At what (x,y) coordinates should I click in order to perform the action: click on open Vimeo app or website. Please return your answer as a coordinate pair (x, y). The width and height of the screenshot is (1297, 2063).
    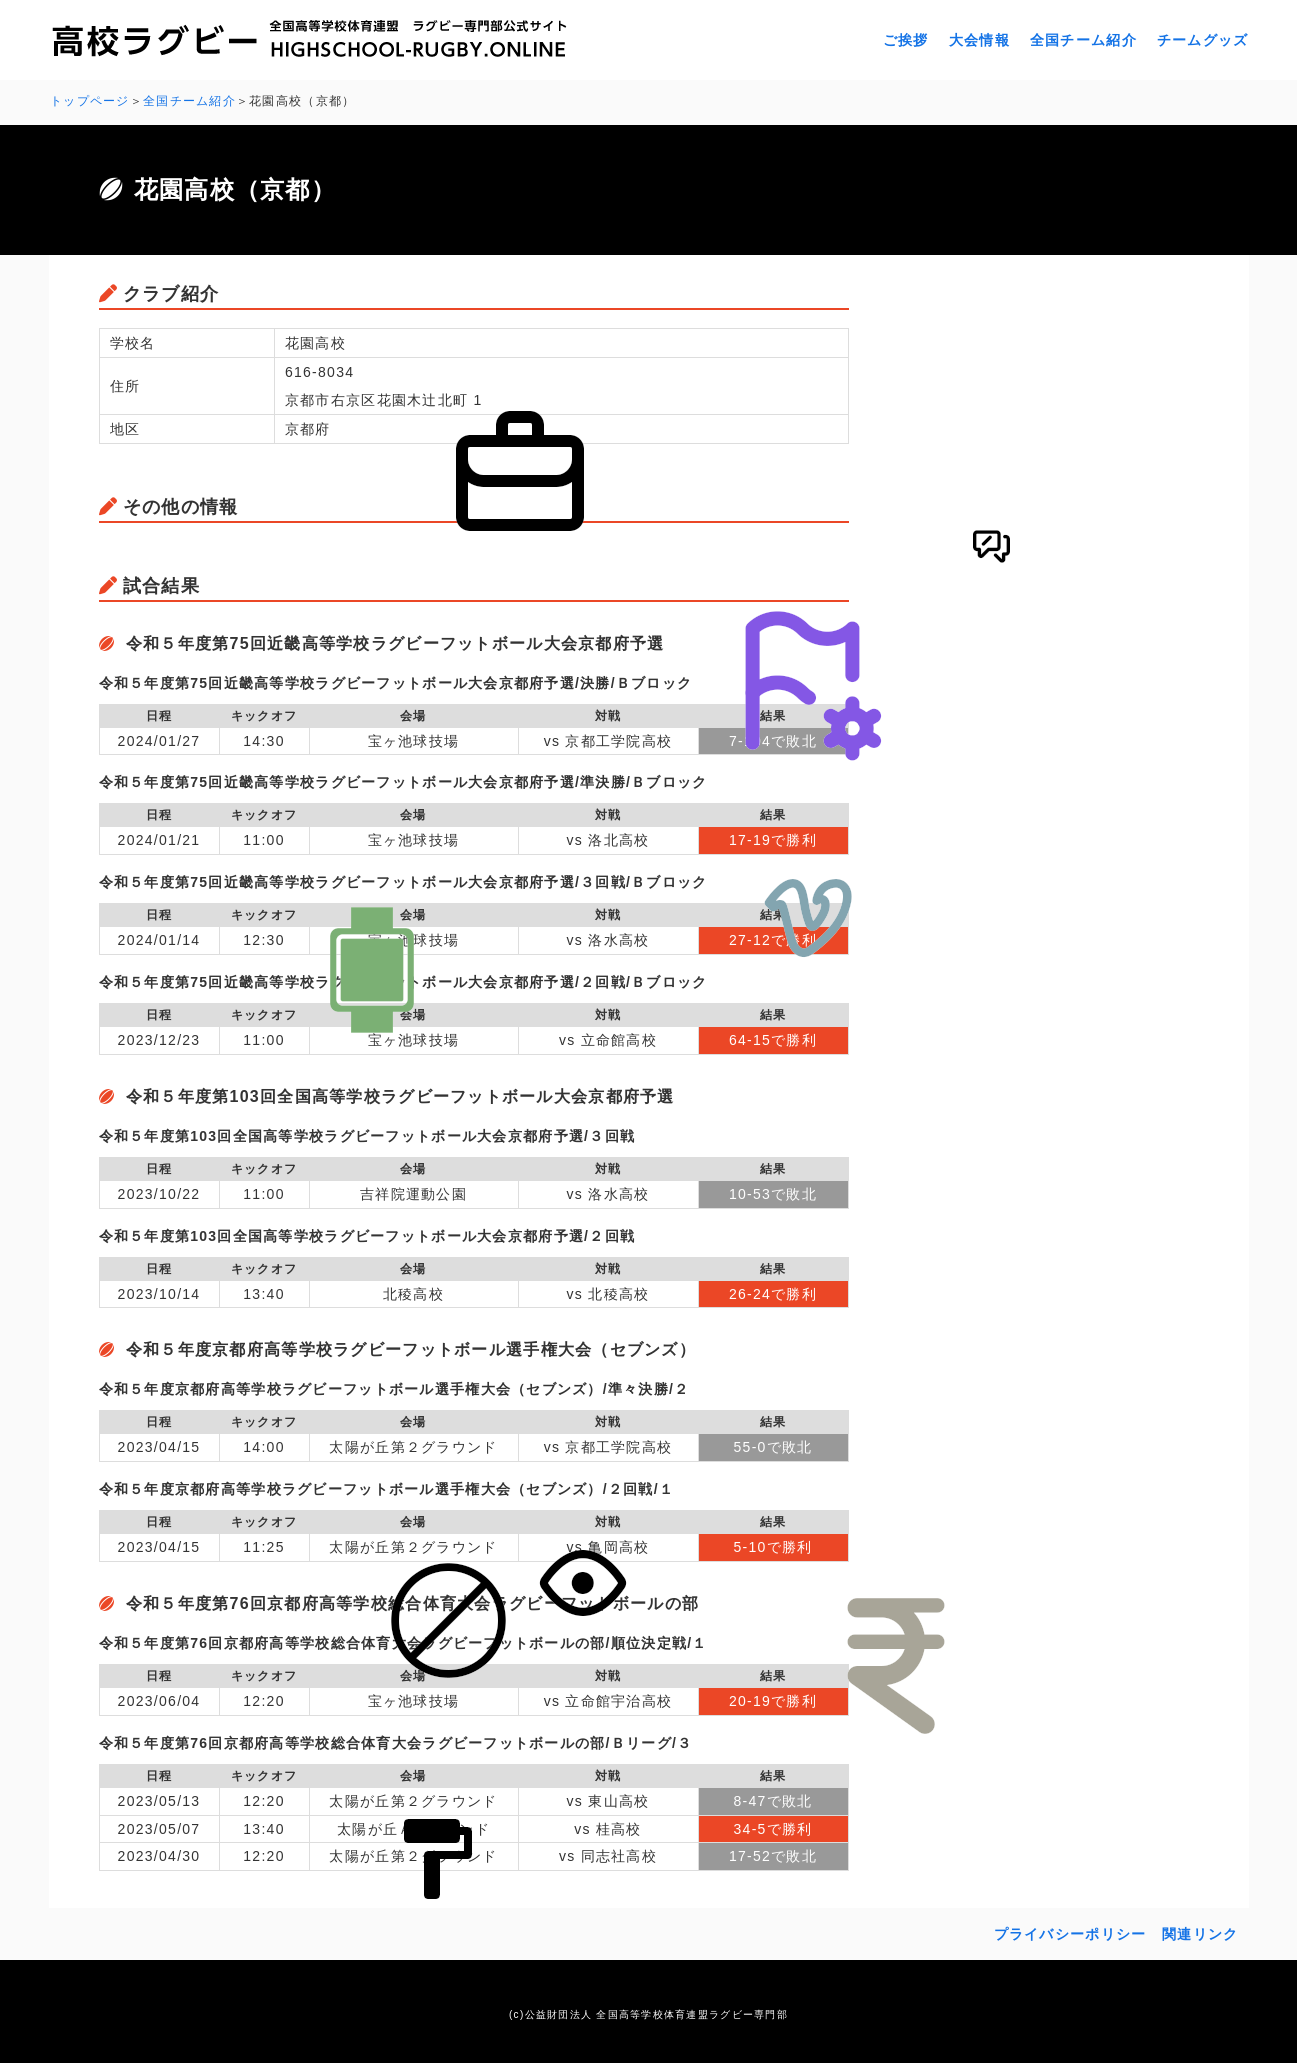
    Looking at the image, I should click on (808, 918).